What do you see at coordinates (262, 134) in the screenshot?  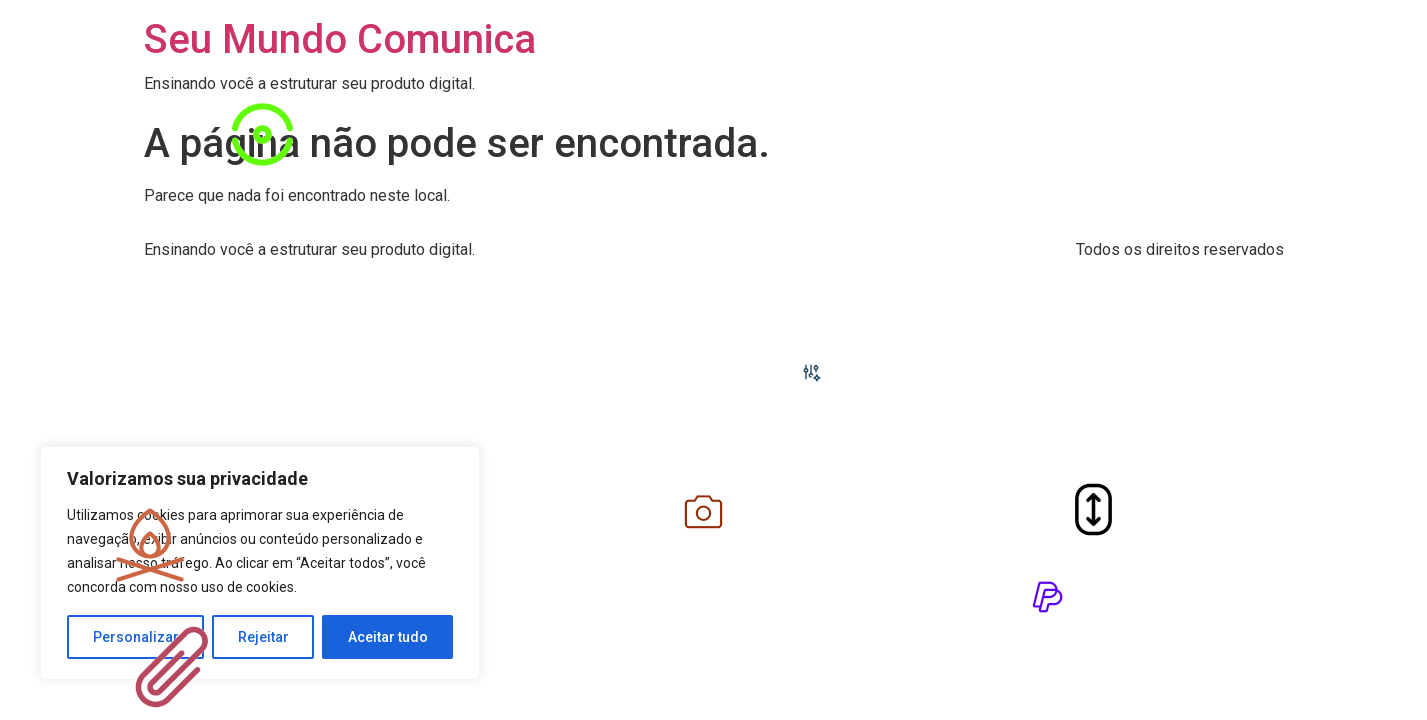 I see `adjust level or alignment settings` at bounding box center [262, 134].